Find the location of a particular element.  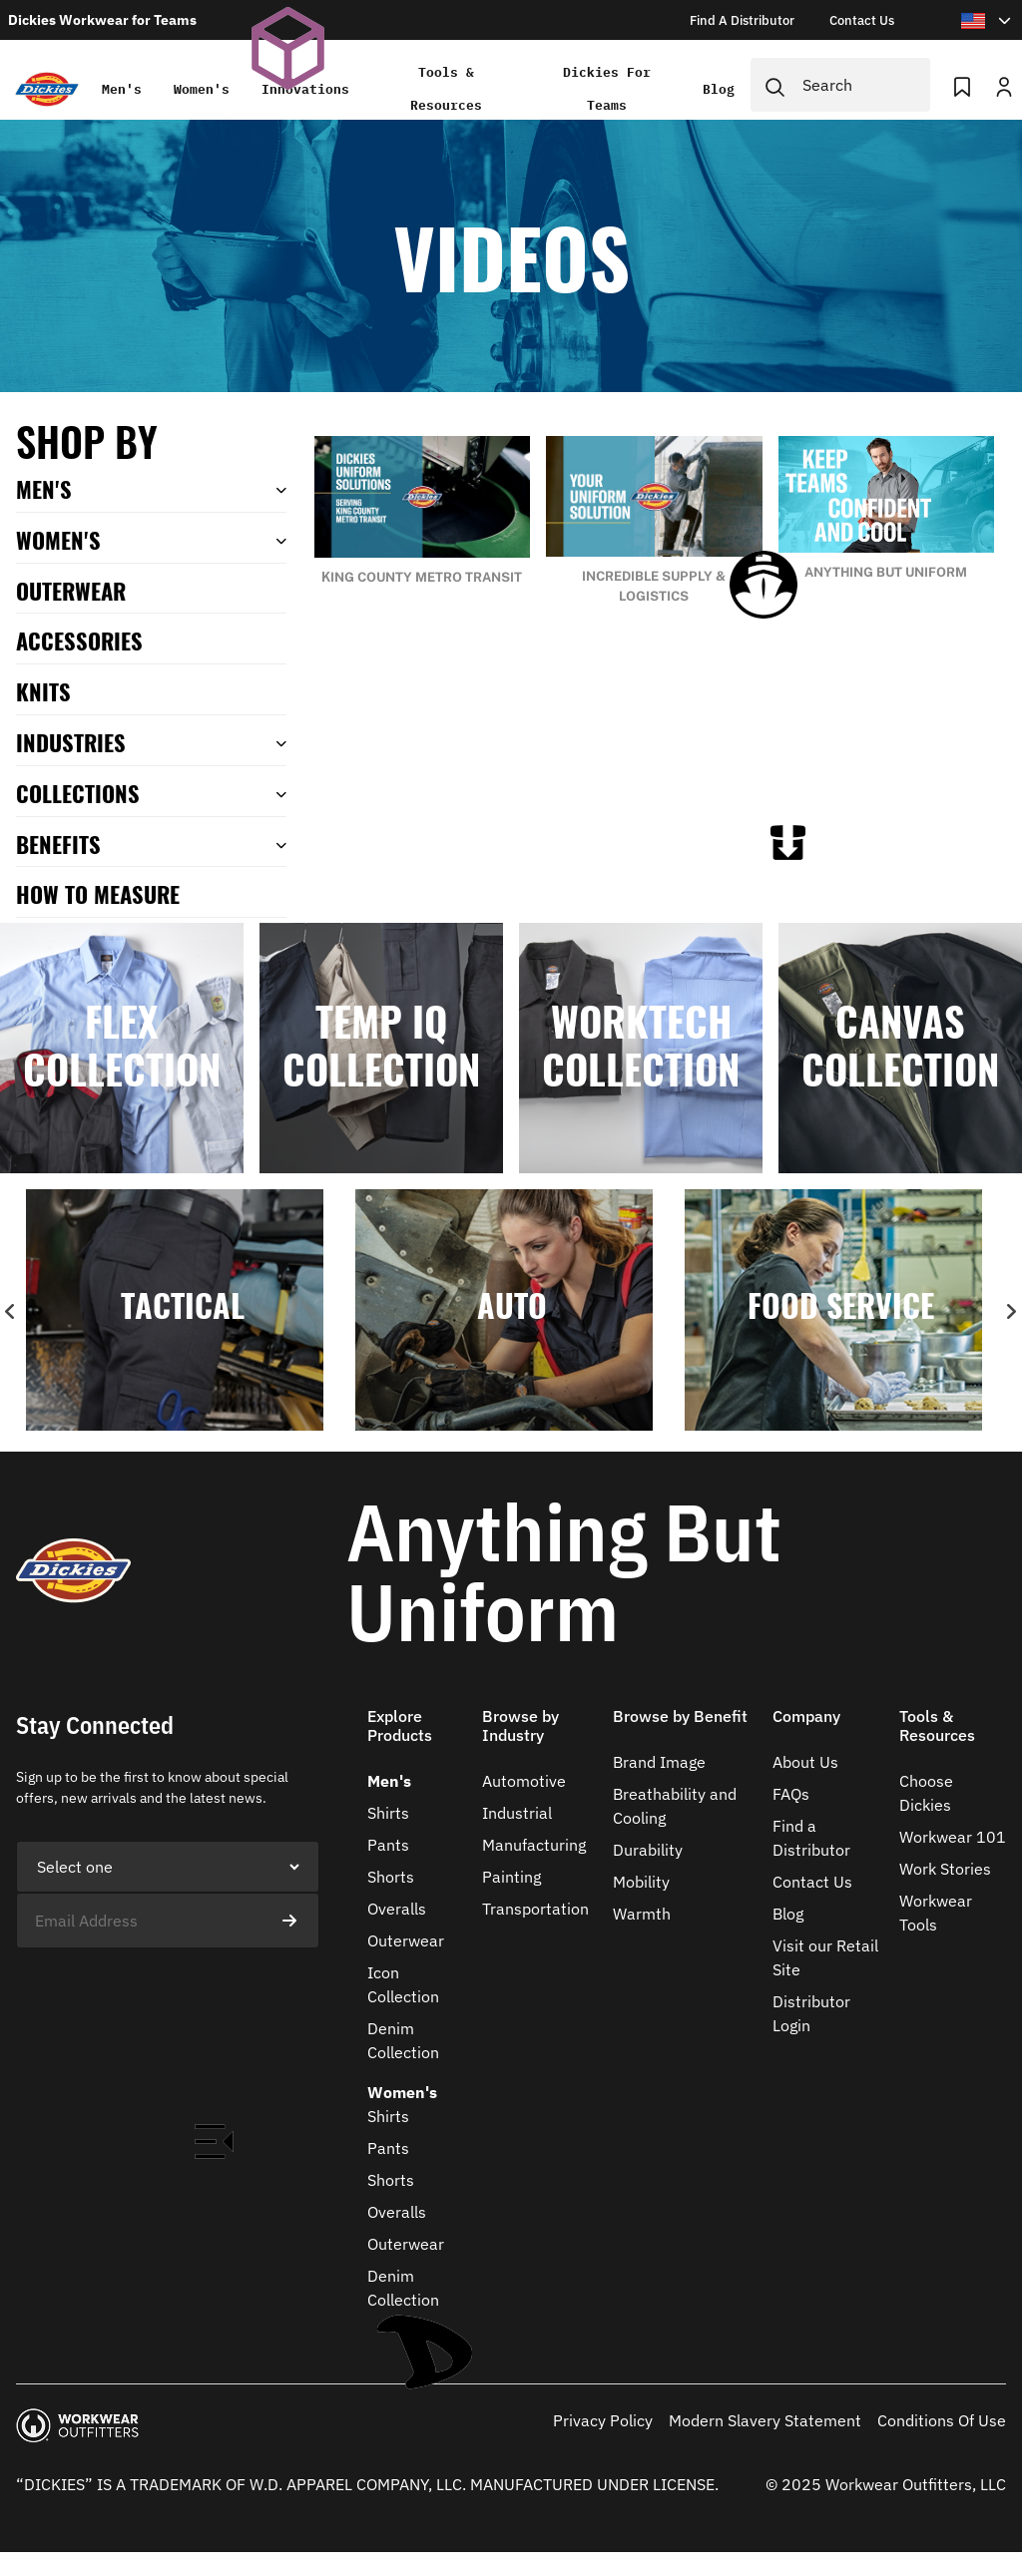

codeship logo is located at coordinates (764, 585).